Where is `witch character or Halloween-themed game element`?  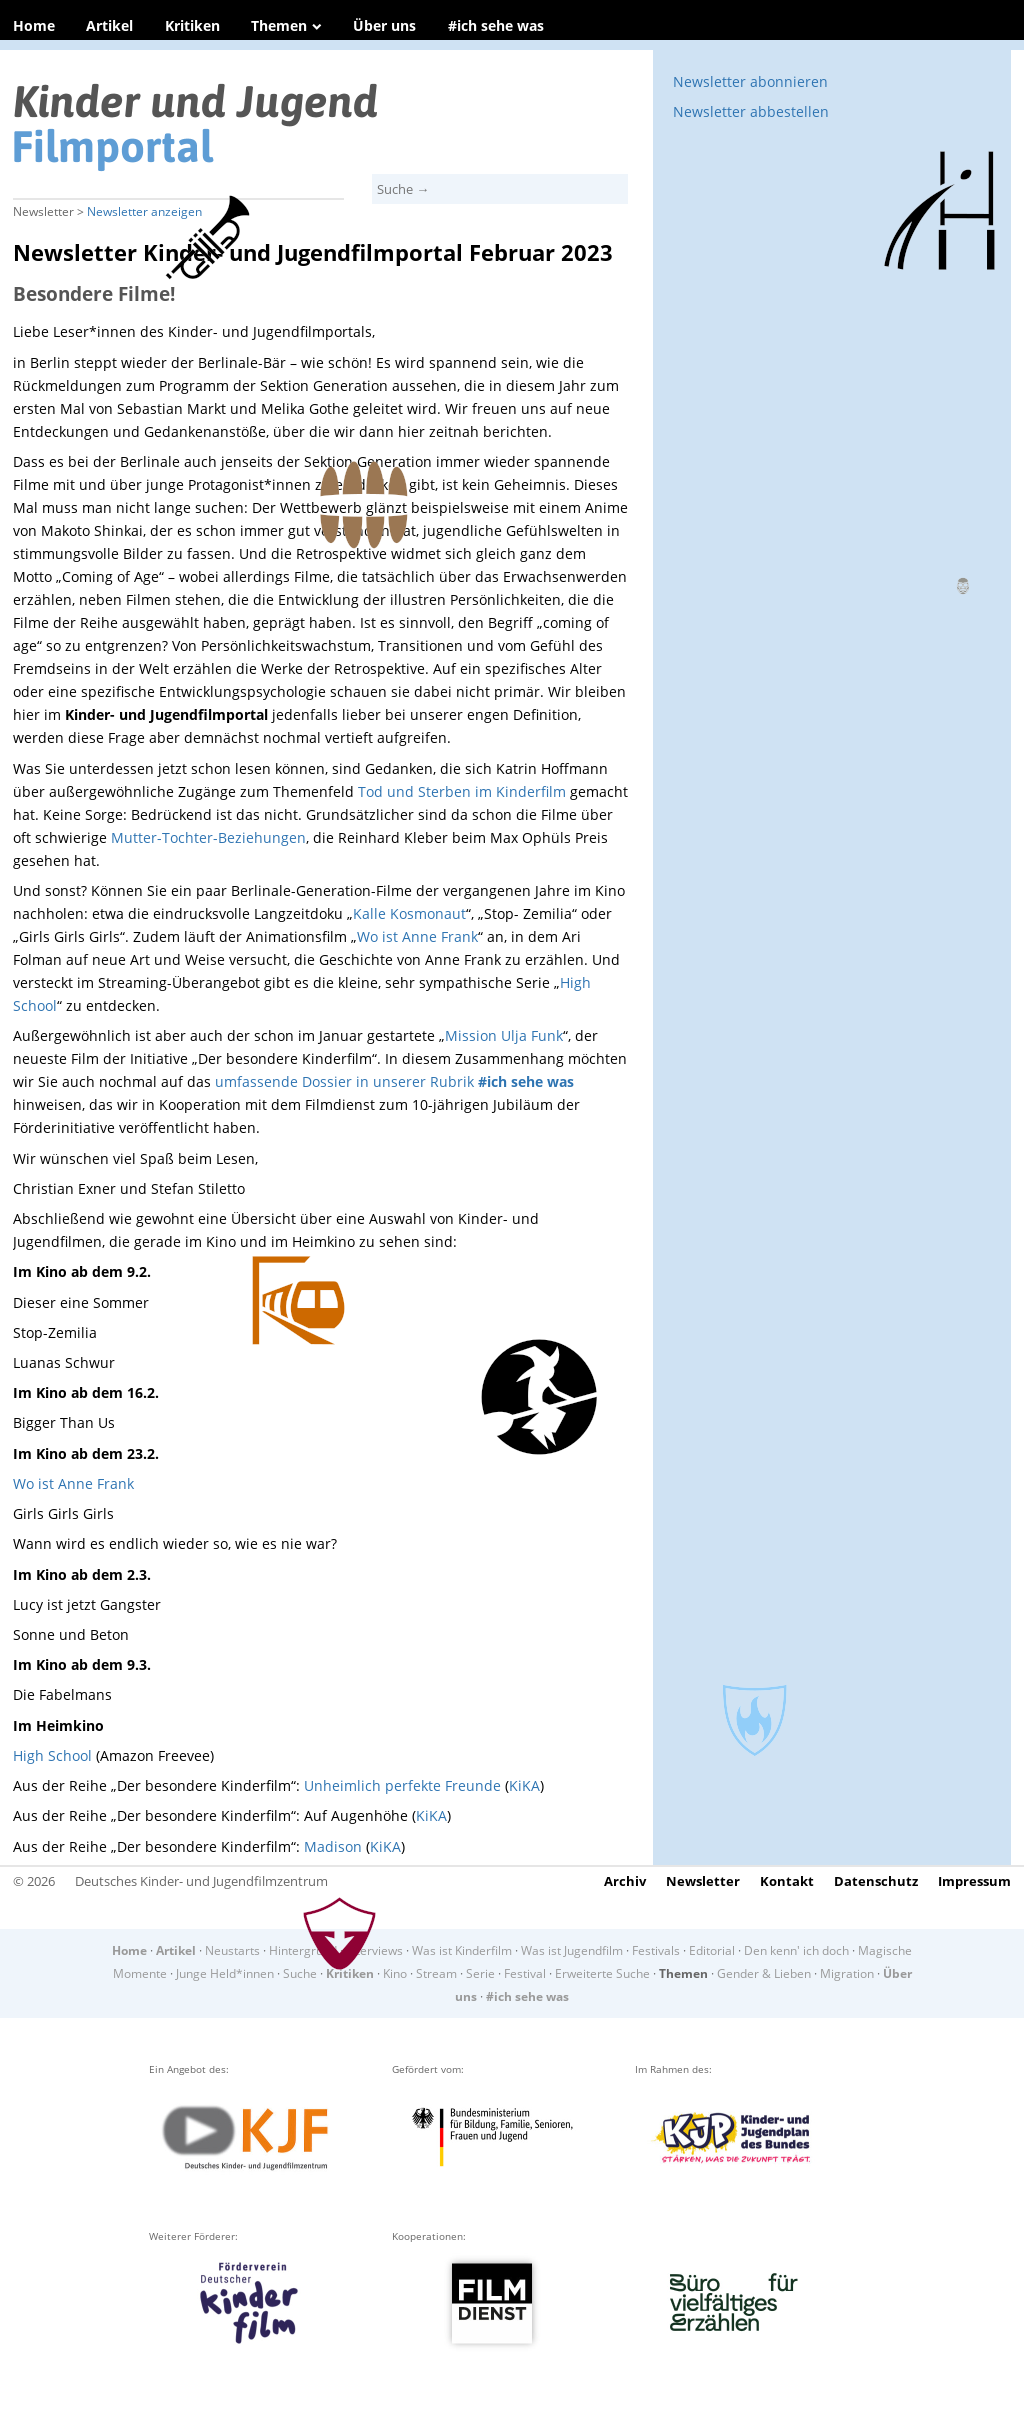
witch character or Halloween-themed game element is located at coordinates (539, 1397).